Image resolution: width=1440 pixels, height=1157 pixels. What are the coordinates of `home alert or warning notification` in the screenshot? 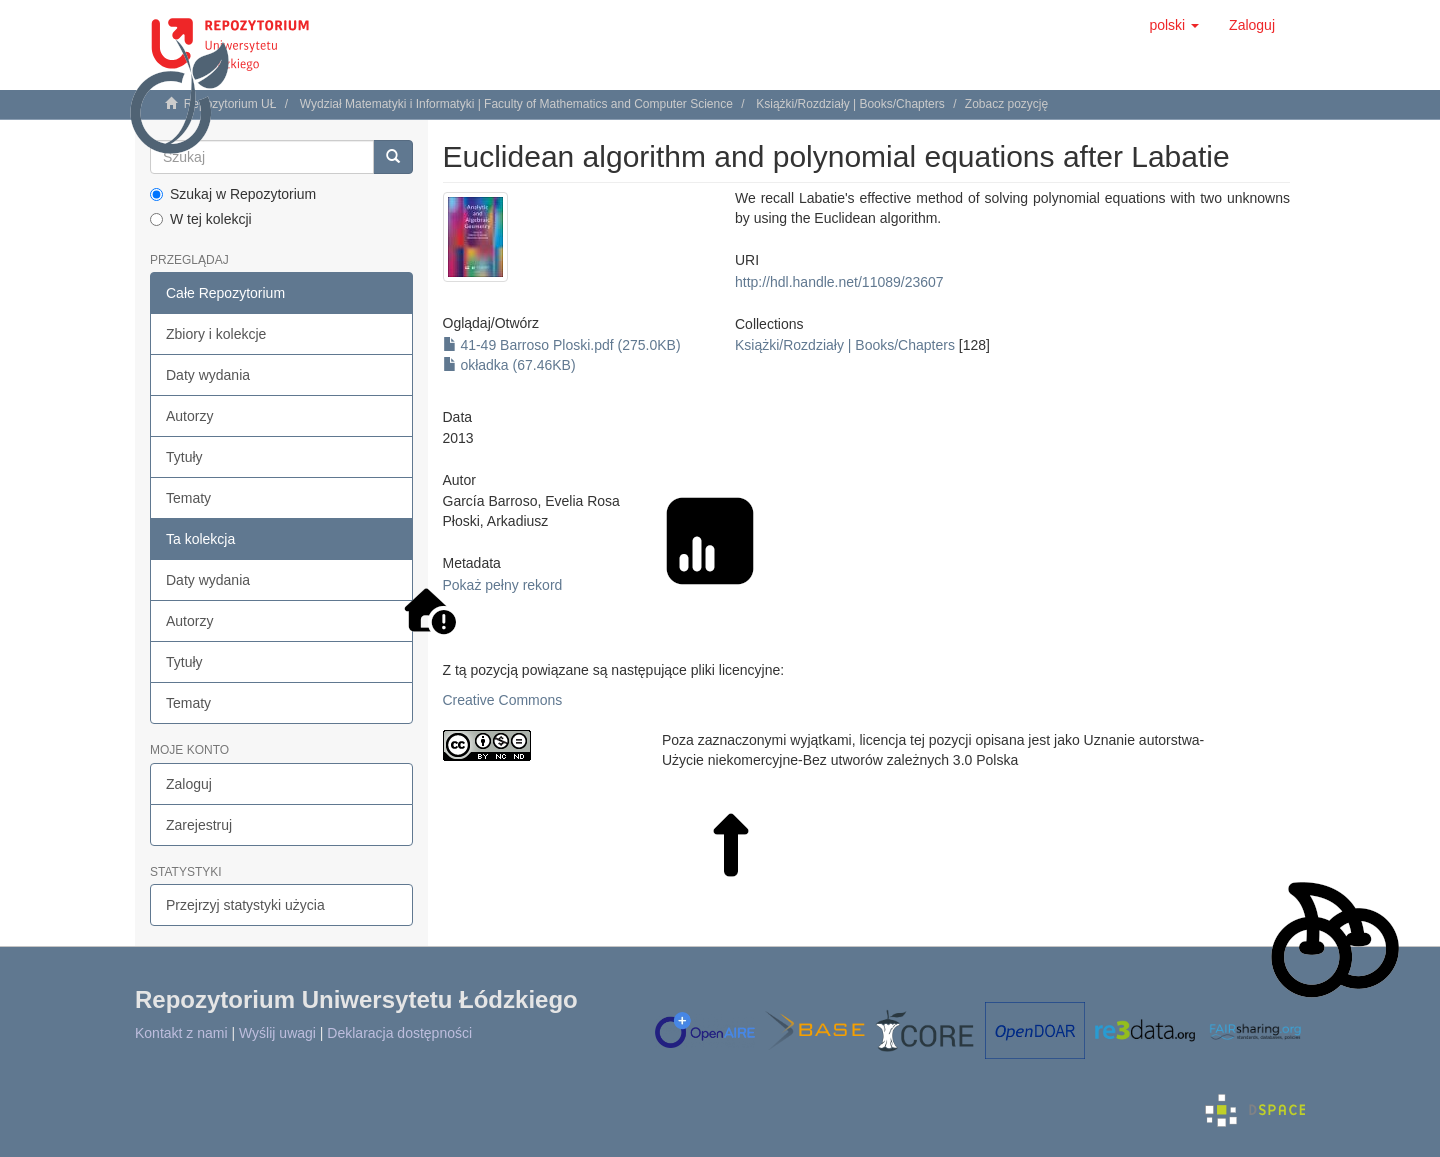 It's located at (429, 610).